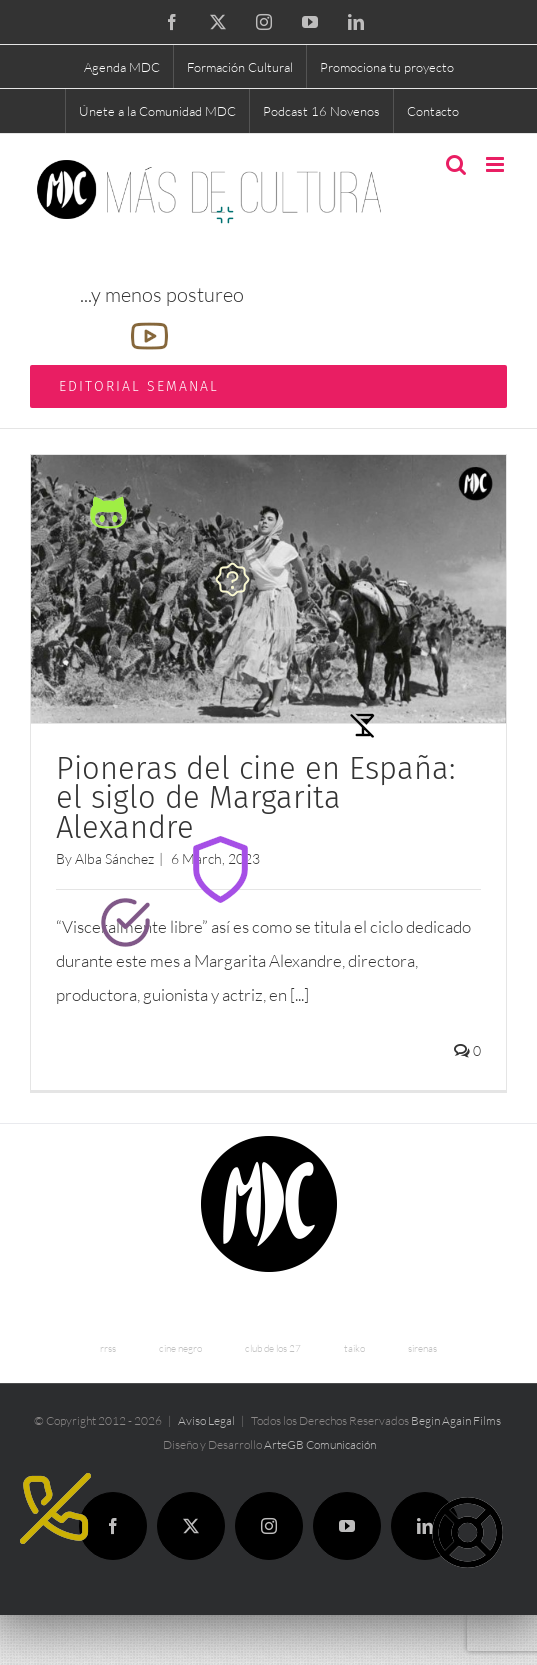 The height and width of the screenshot is (1665, 537). Describe the element at coordinates (232, 579) in the screenshot. I see `view FAQ or help information` at that location.